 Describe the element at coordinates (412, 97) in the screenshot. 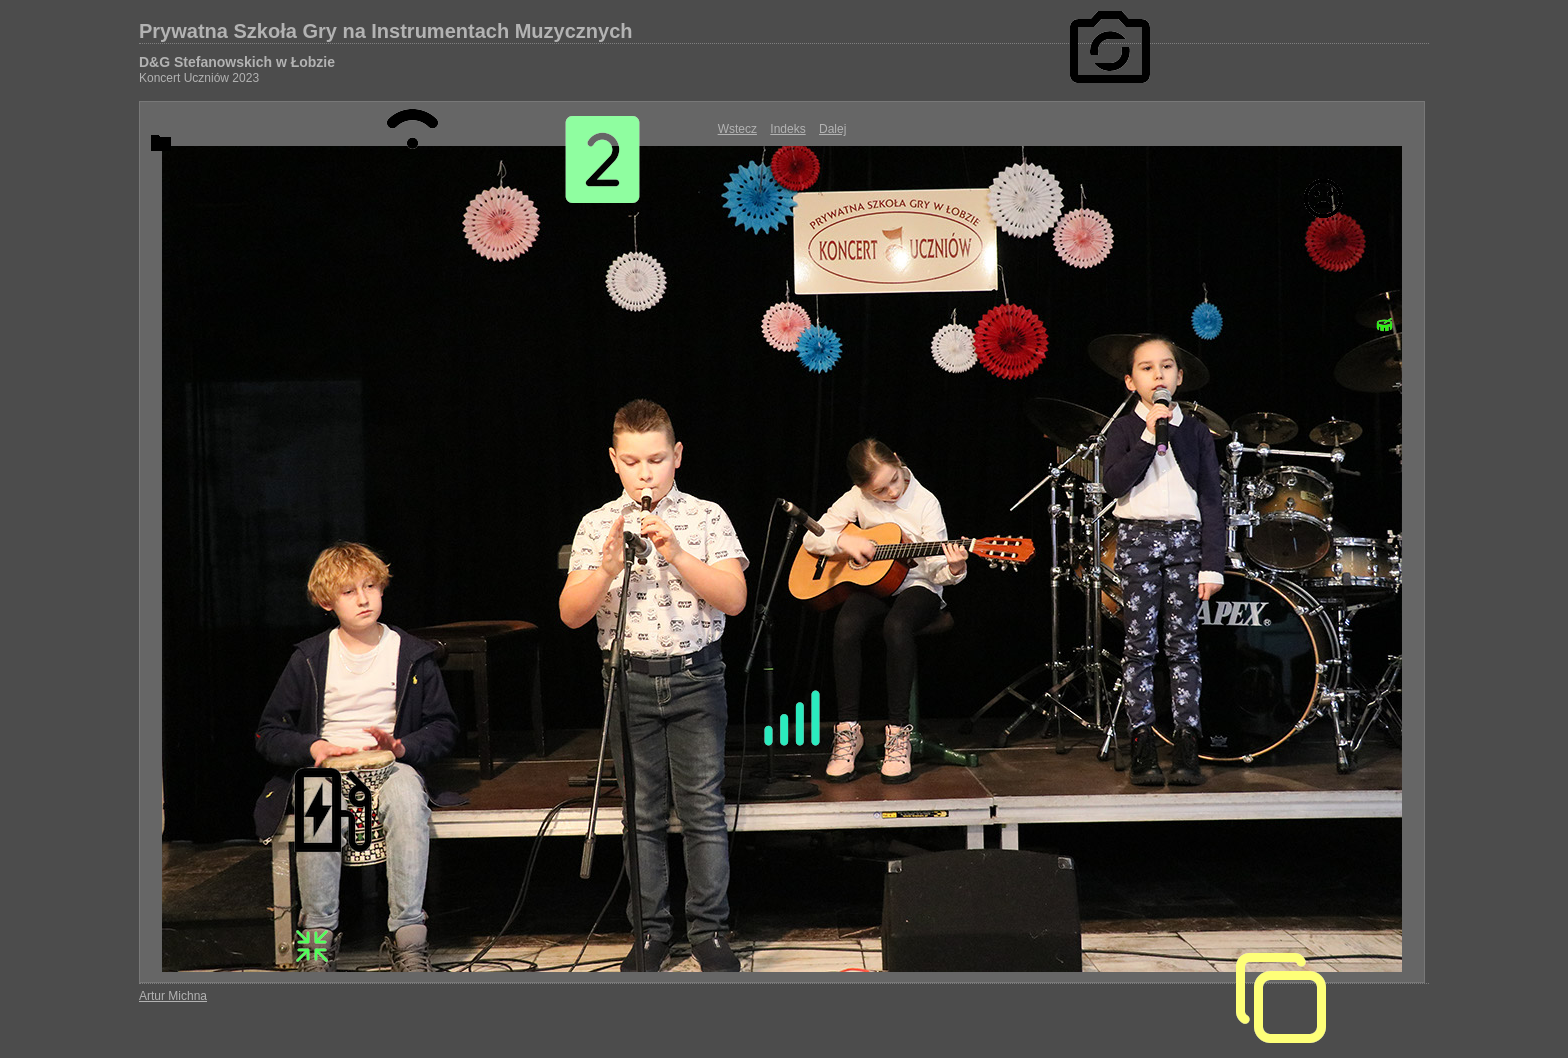

I see `indicates weak wifi signal strength` at that location.